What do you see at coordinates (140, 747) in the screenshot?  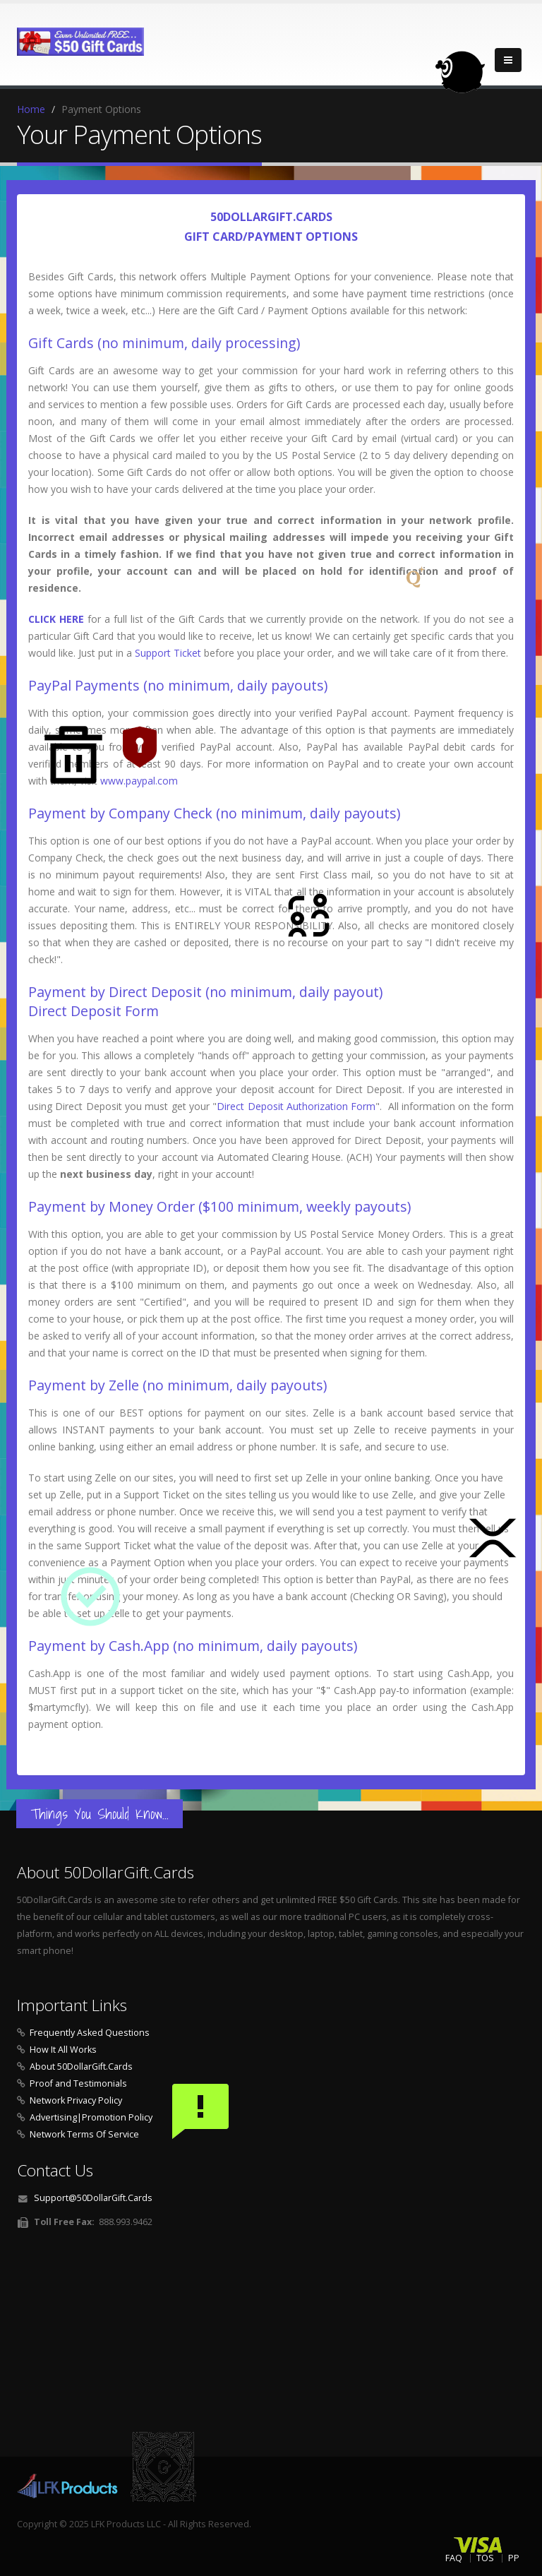 I see `access security or privacy settings` at bounding box center [140, 747].